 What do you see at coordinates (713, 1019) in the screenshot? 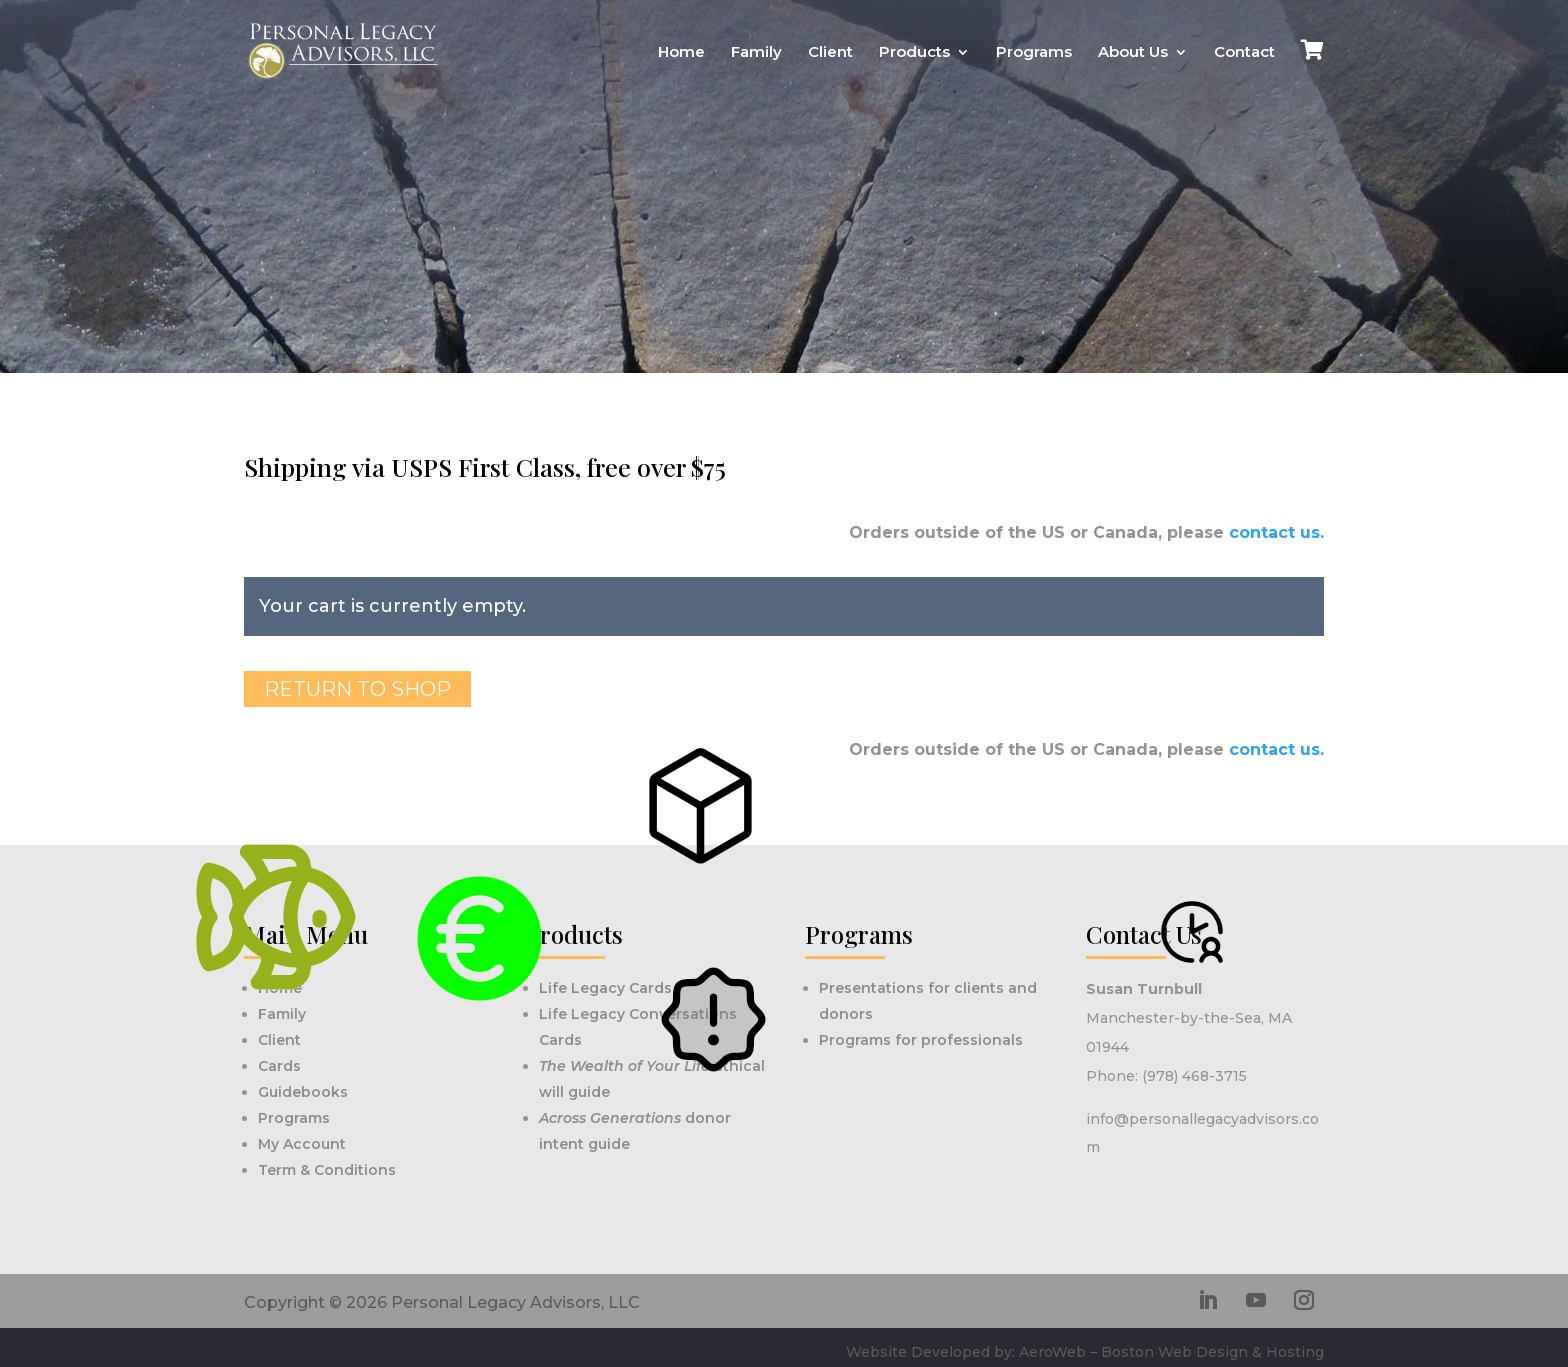
I see `indicates a warning or important notice` at bounding box center [713, 1019].